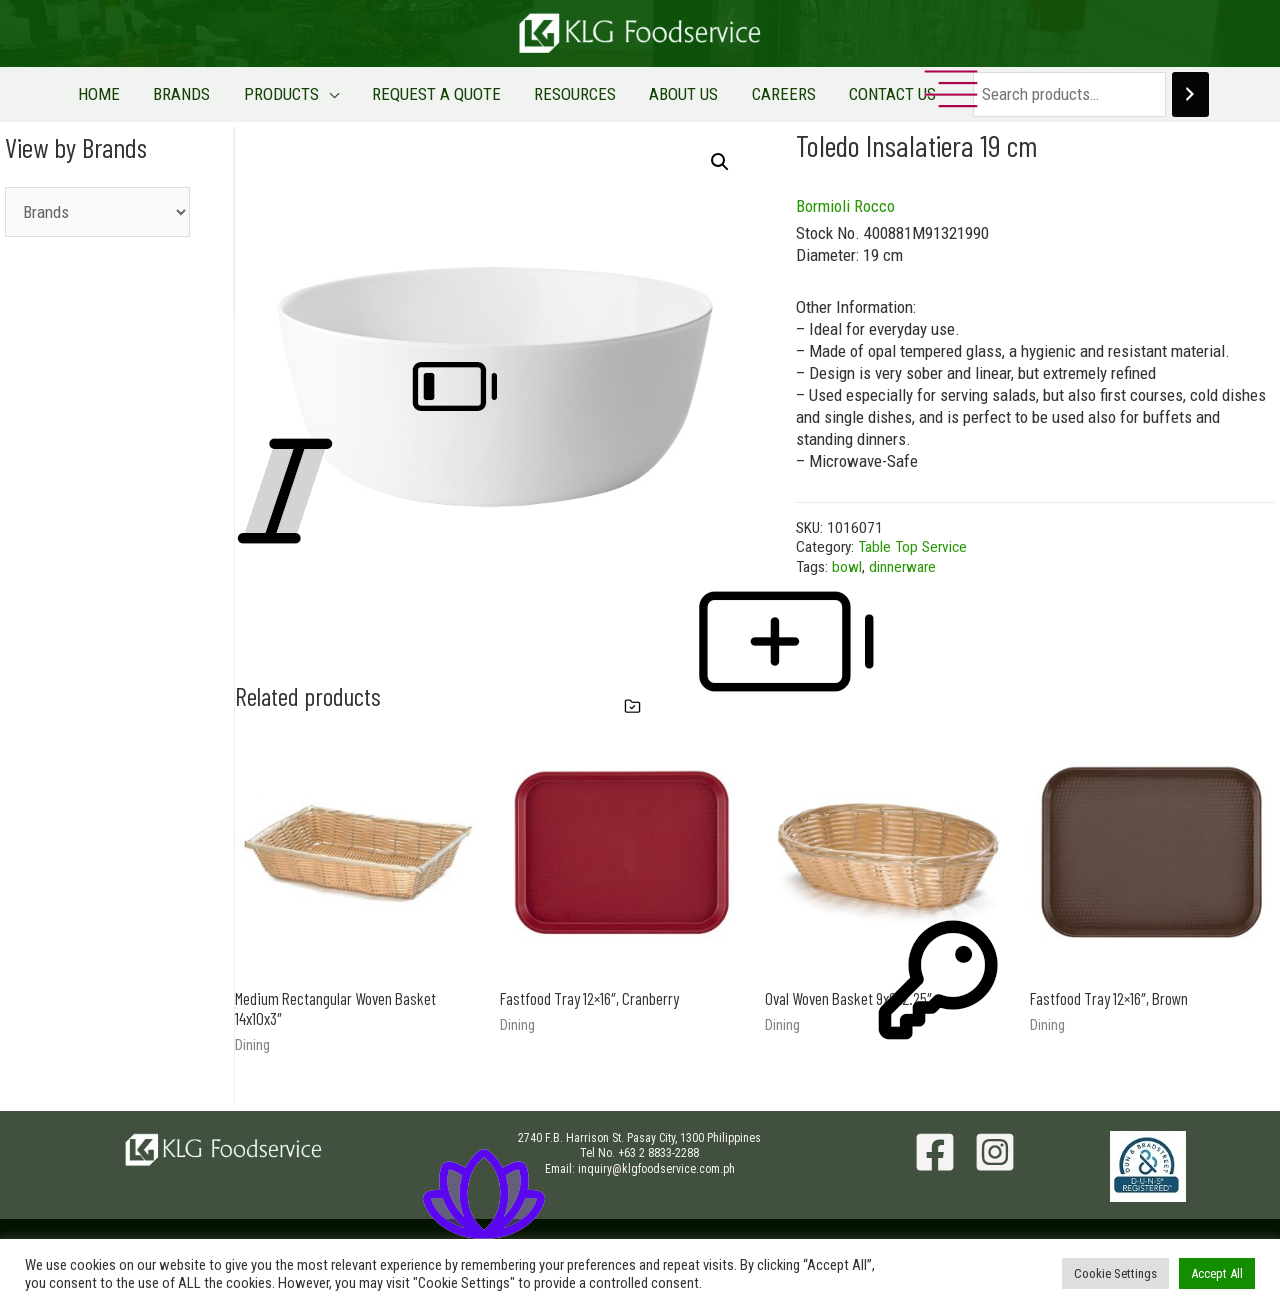  Describe the element at coordinates (951, 90) in the screenshot. I see `align text to the right` at that location.